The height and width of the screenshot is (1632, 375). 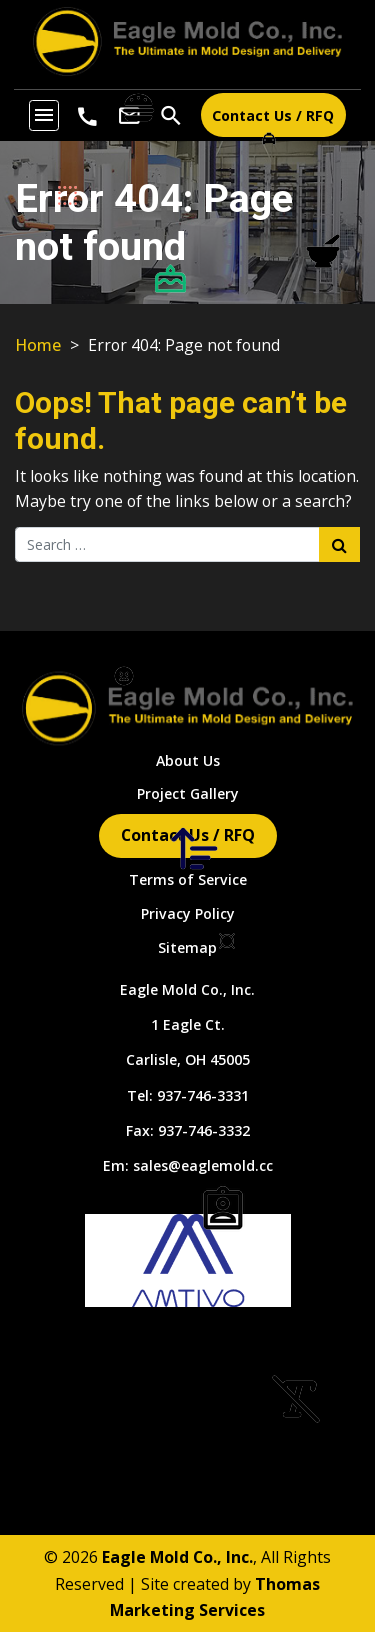 I want to click on clear text formatting, so click(x=296, y=1399).